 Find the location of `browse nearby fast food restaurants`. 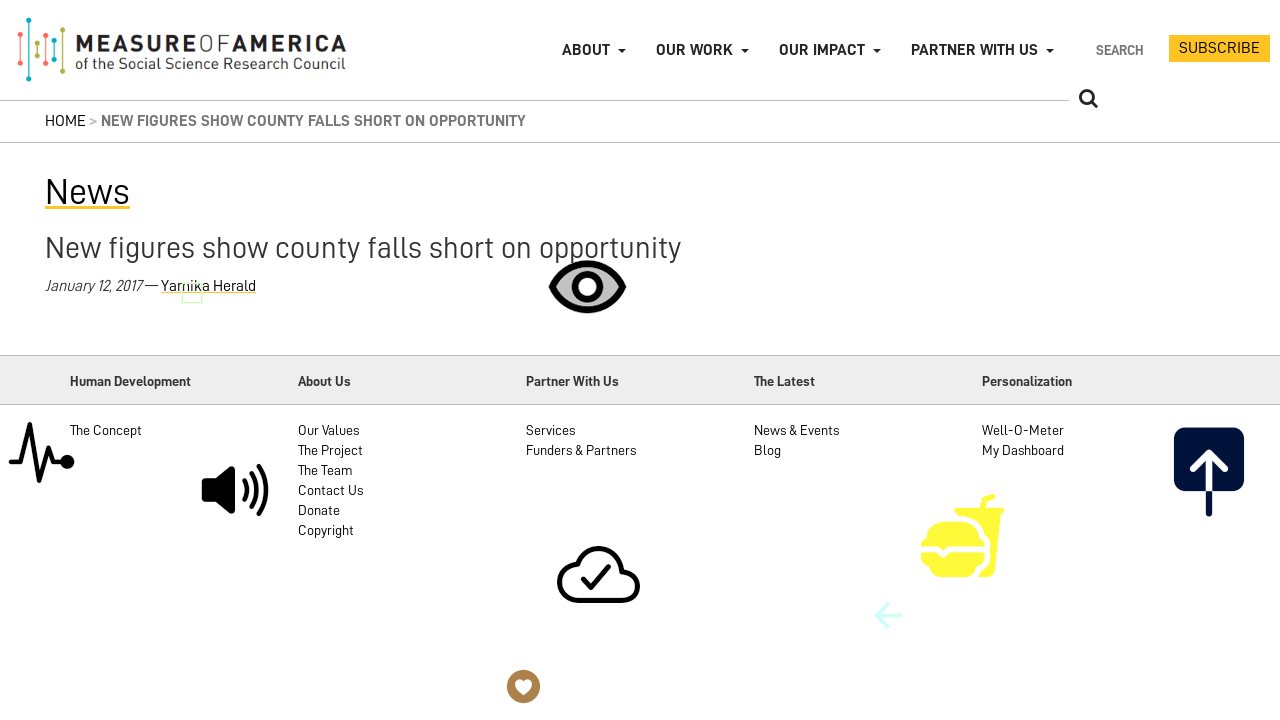

browse nearby fast food restaurants is located at coordinates (962, 535).